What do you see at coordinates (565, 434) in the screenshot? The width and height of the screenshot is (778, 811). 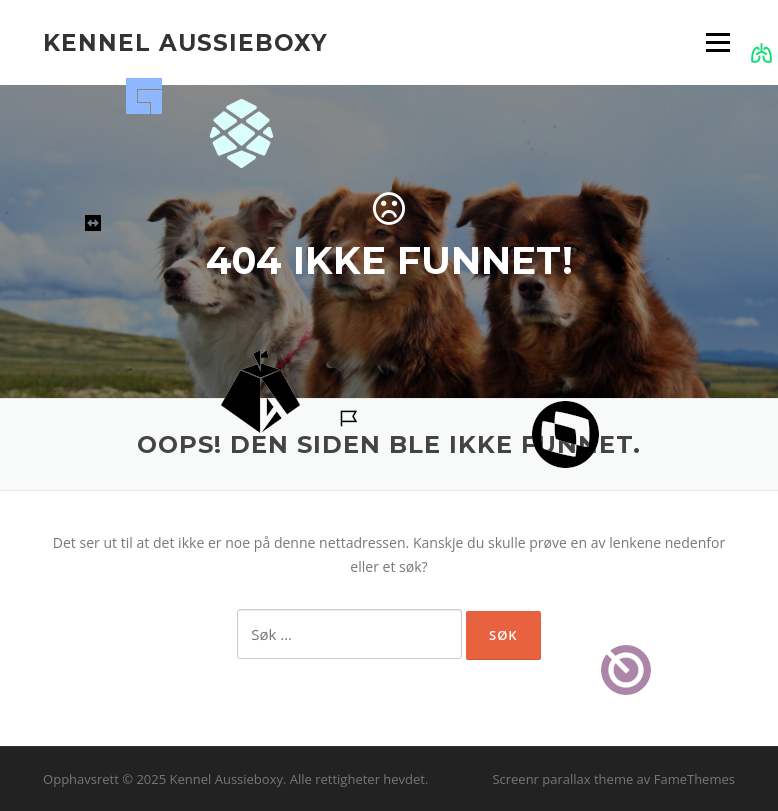 I see `totvs company logo` at bounding box center [565, 434].